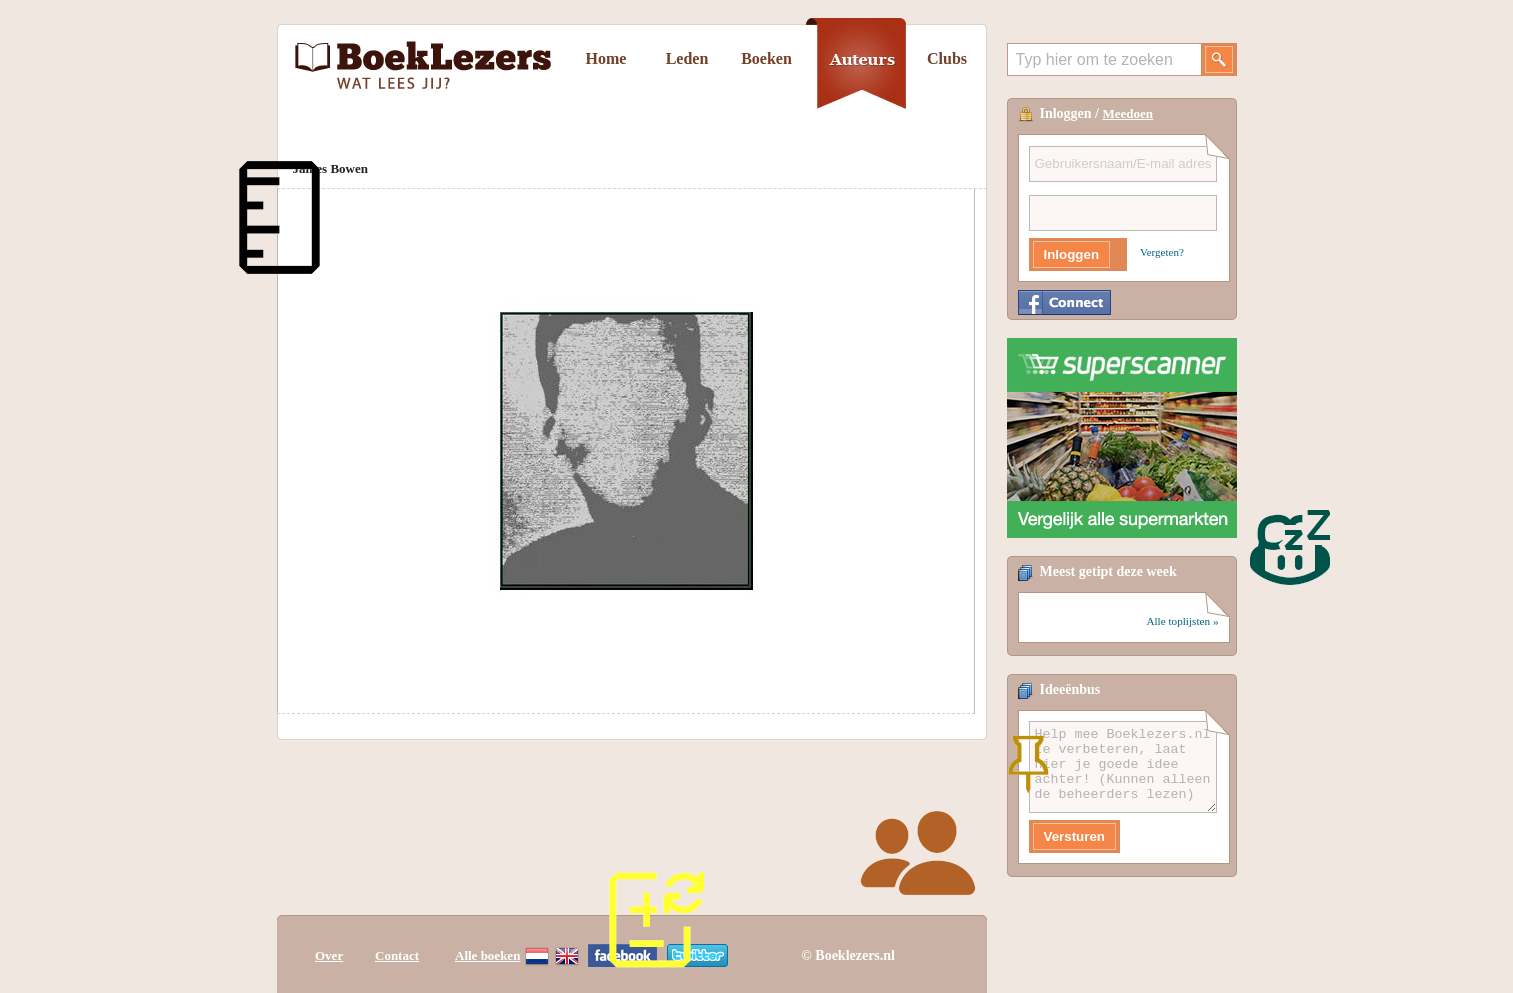 Image resolution: width=1513 pixels, height=993 pixels. I want to click on pin item to keep it visible, so click(1030, 762).